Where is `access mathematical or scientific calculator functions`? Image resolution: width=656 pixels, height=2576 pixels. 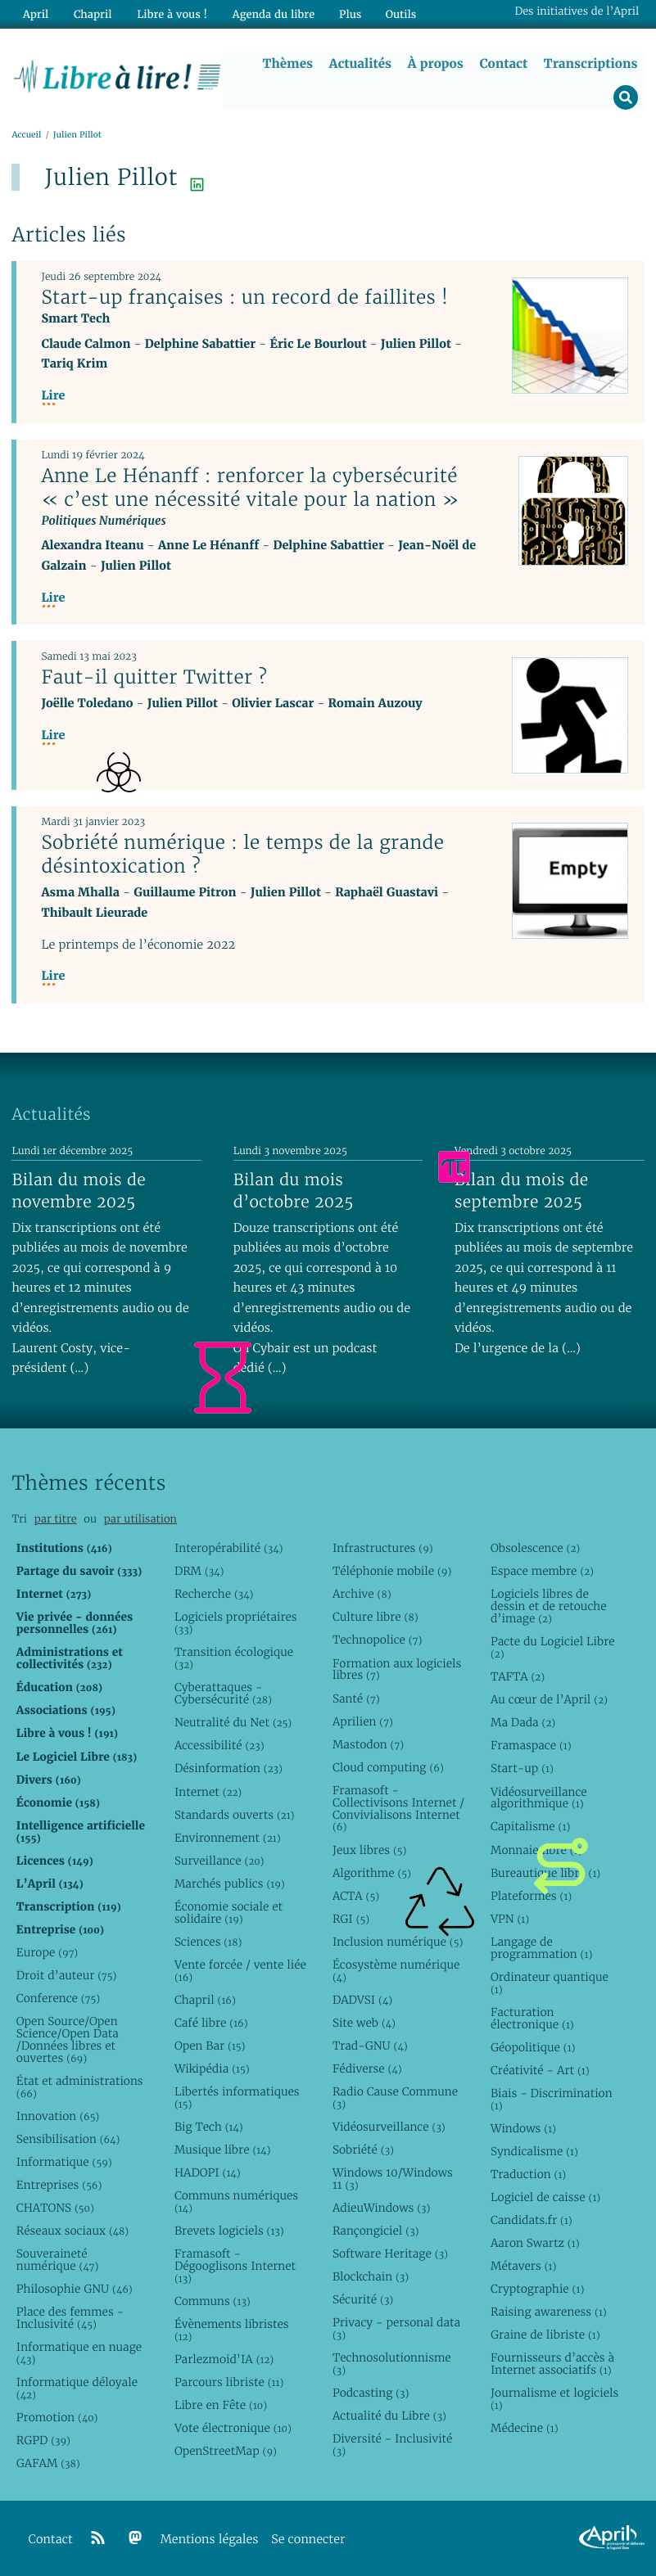
access mathematical or scientific calculator functions is located at coordinates (454, 1166).